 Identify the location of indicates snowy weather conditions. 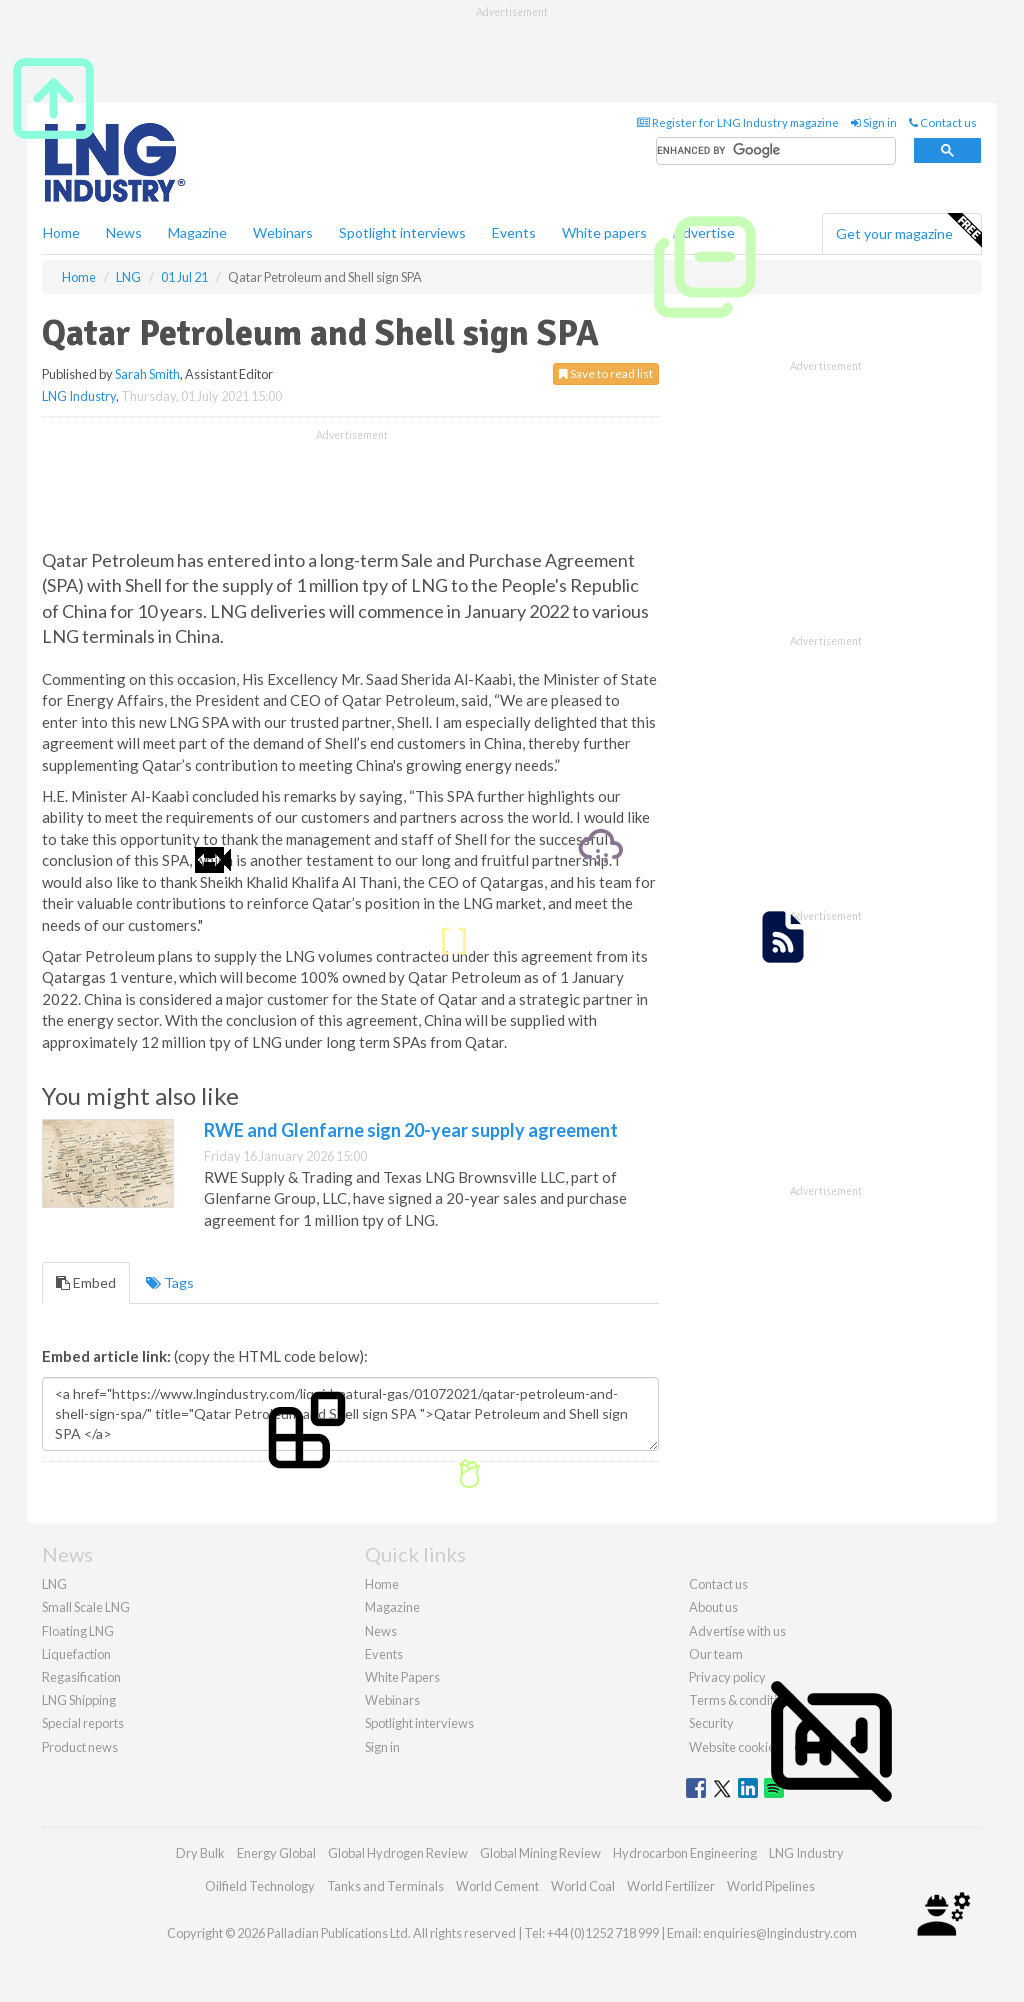
(600, 845).